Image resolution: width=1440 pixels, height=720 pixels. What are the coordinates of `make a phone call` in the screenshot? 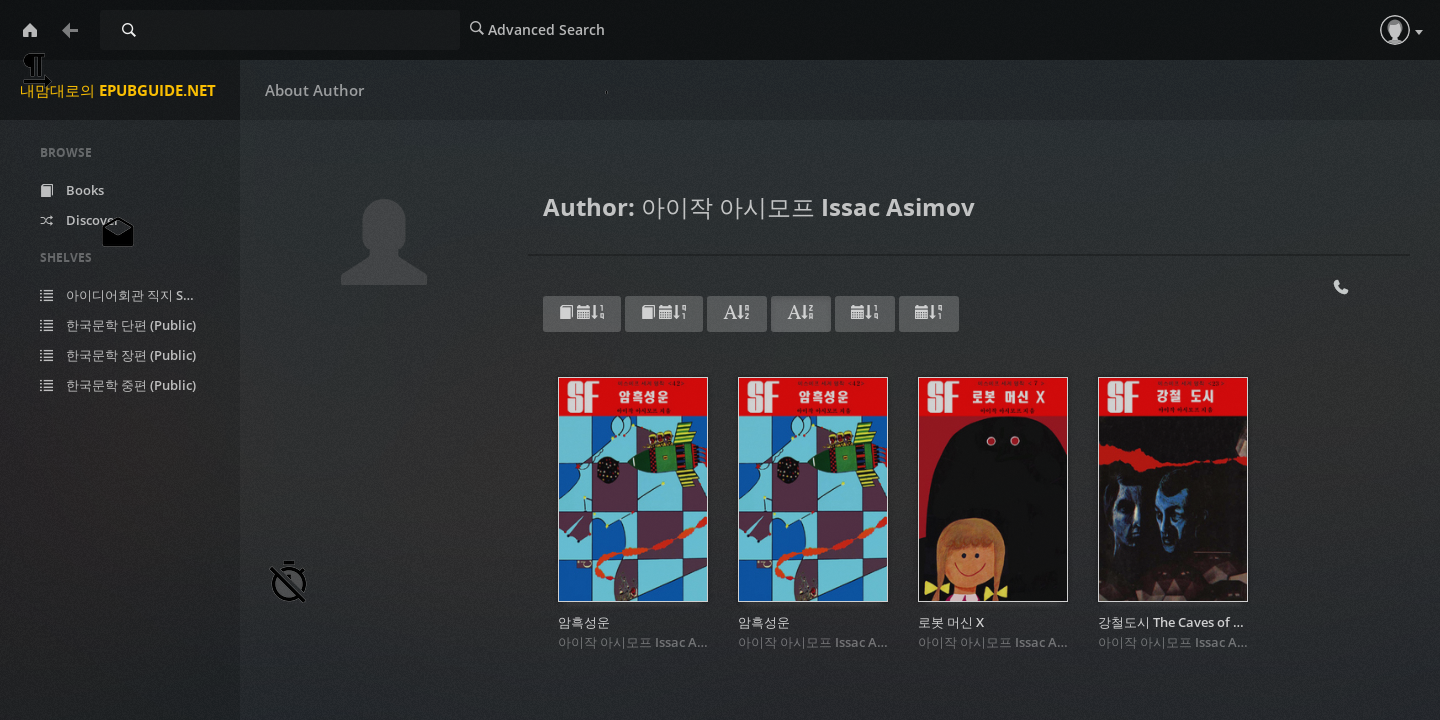 It's located at (1341, 287).